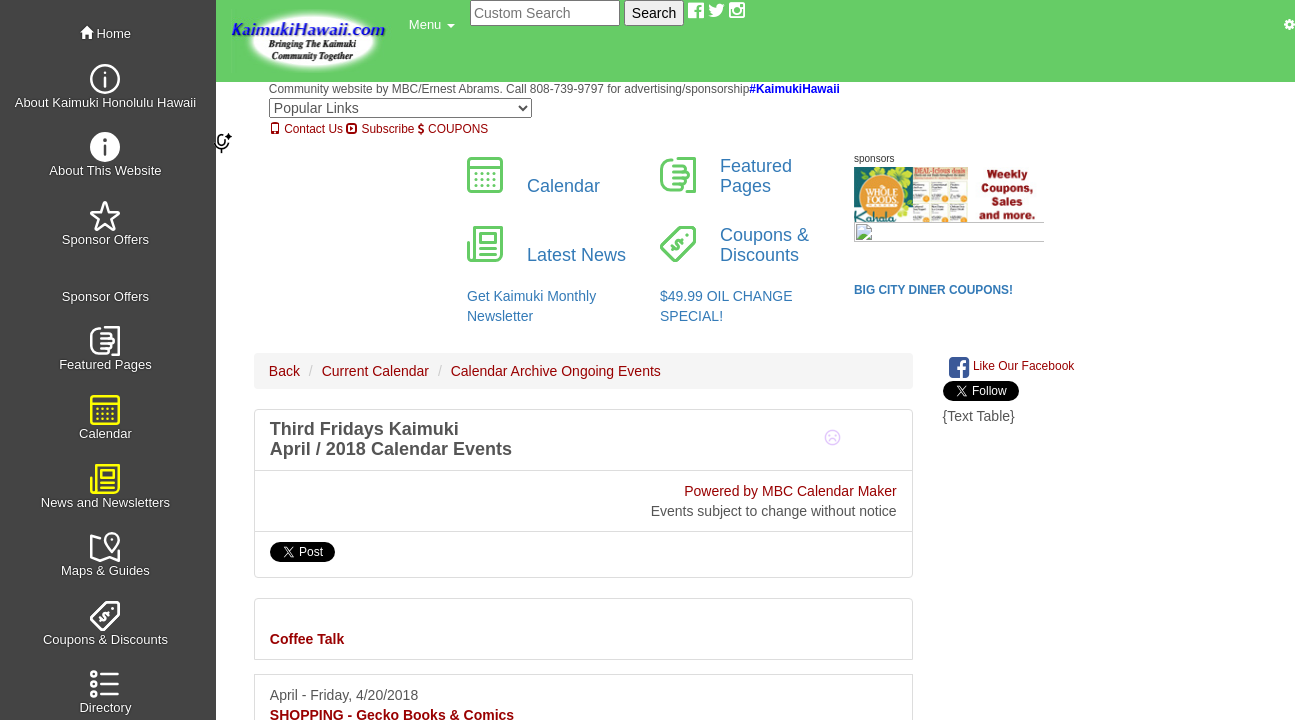  I want to click on rate experience as negative or unsatisfied, so click(832, 437).